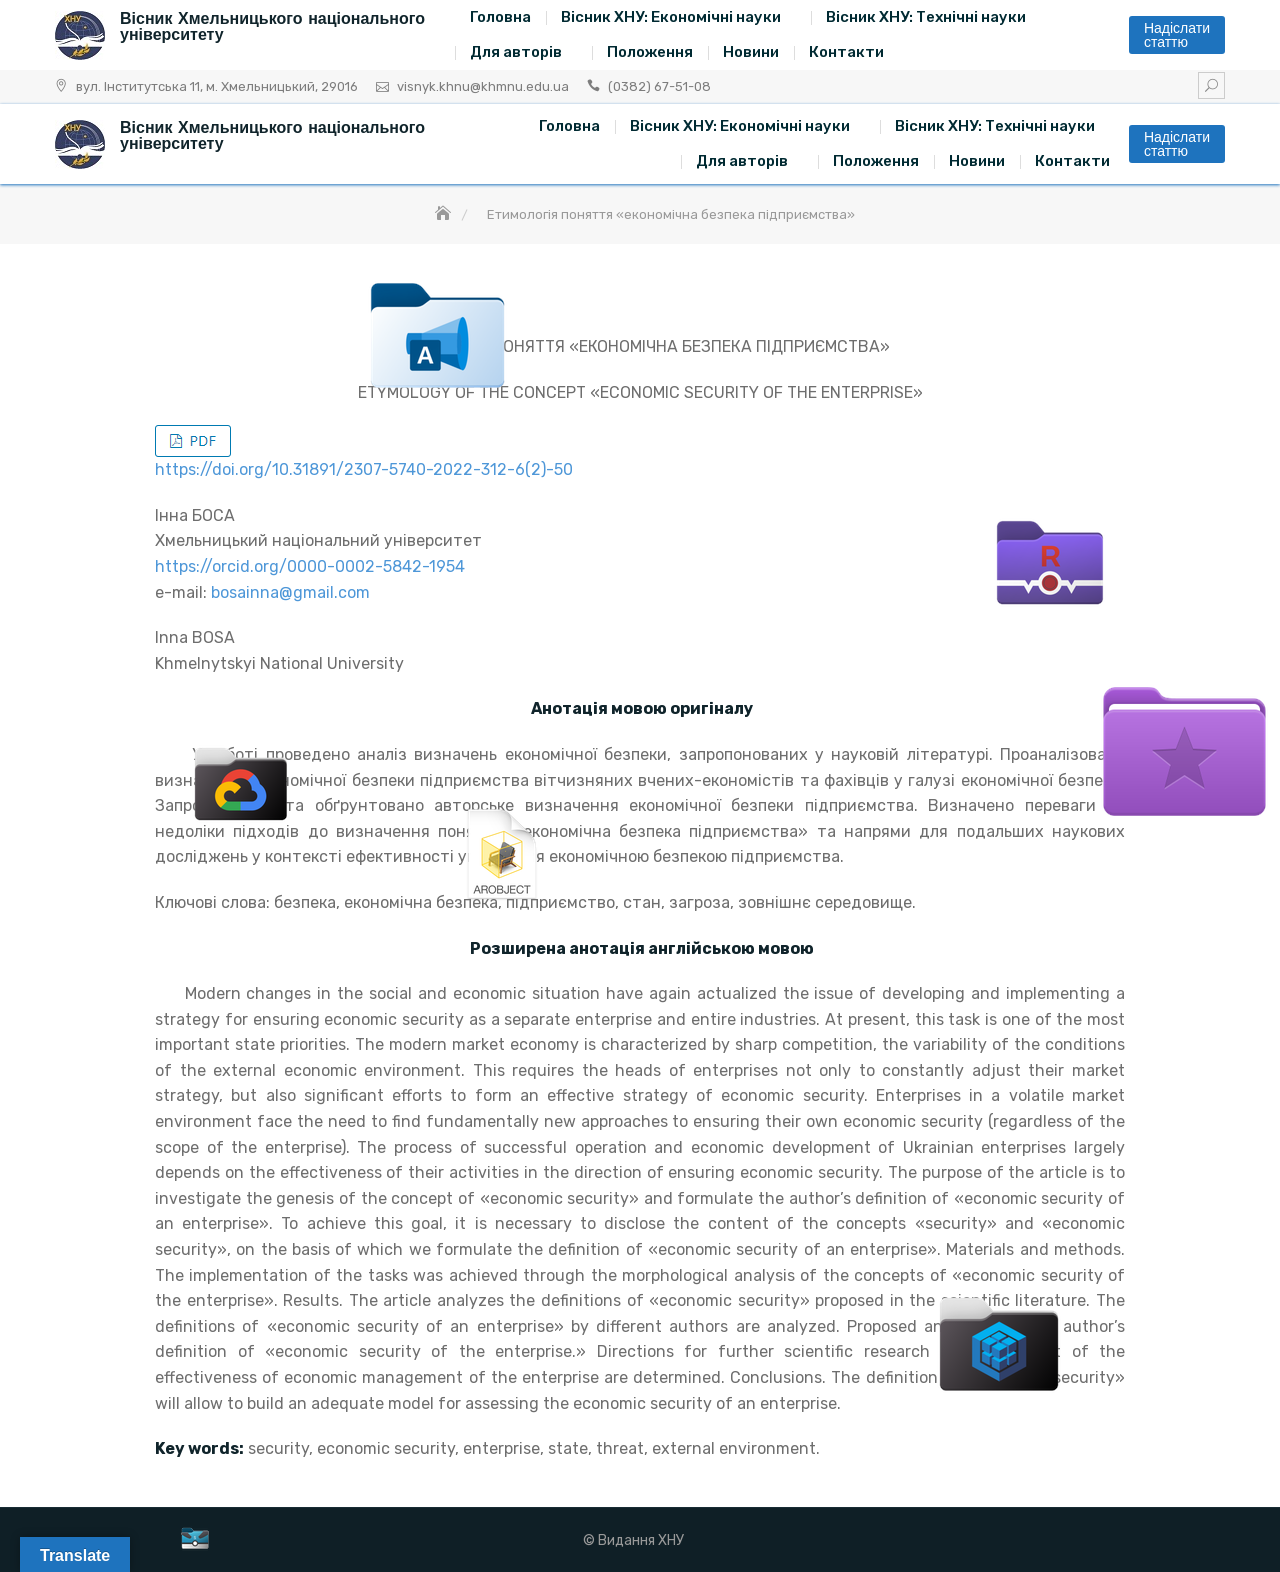 The height and width of the screenshot is (1572, 1280). I want to click on folder for Pokémon Team Rocket collection or fan content, so click(1049, 565).